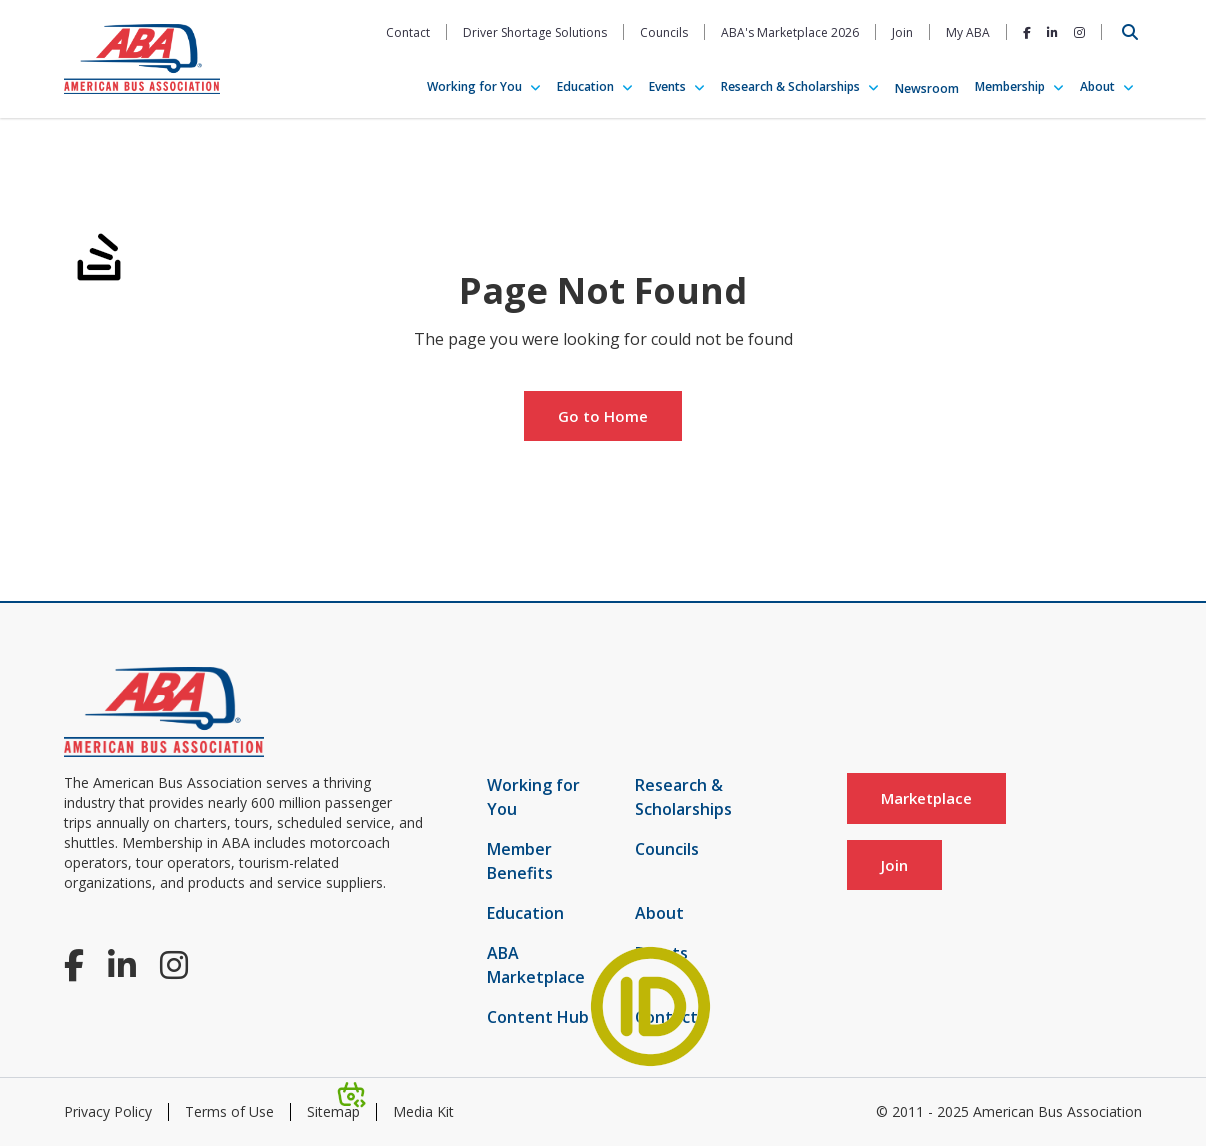 Image resolution: width=1206 pixels, height=1146 pixels. I want to click on access shopping cart API or developer settings, so click(351, 1094).